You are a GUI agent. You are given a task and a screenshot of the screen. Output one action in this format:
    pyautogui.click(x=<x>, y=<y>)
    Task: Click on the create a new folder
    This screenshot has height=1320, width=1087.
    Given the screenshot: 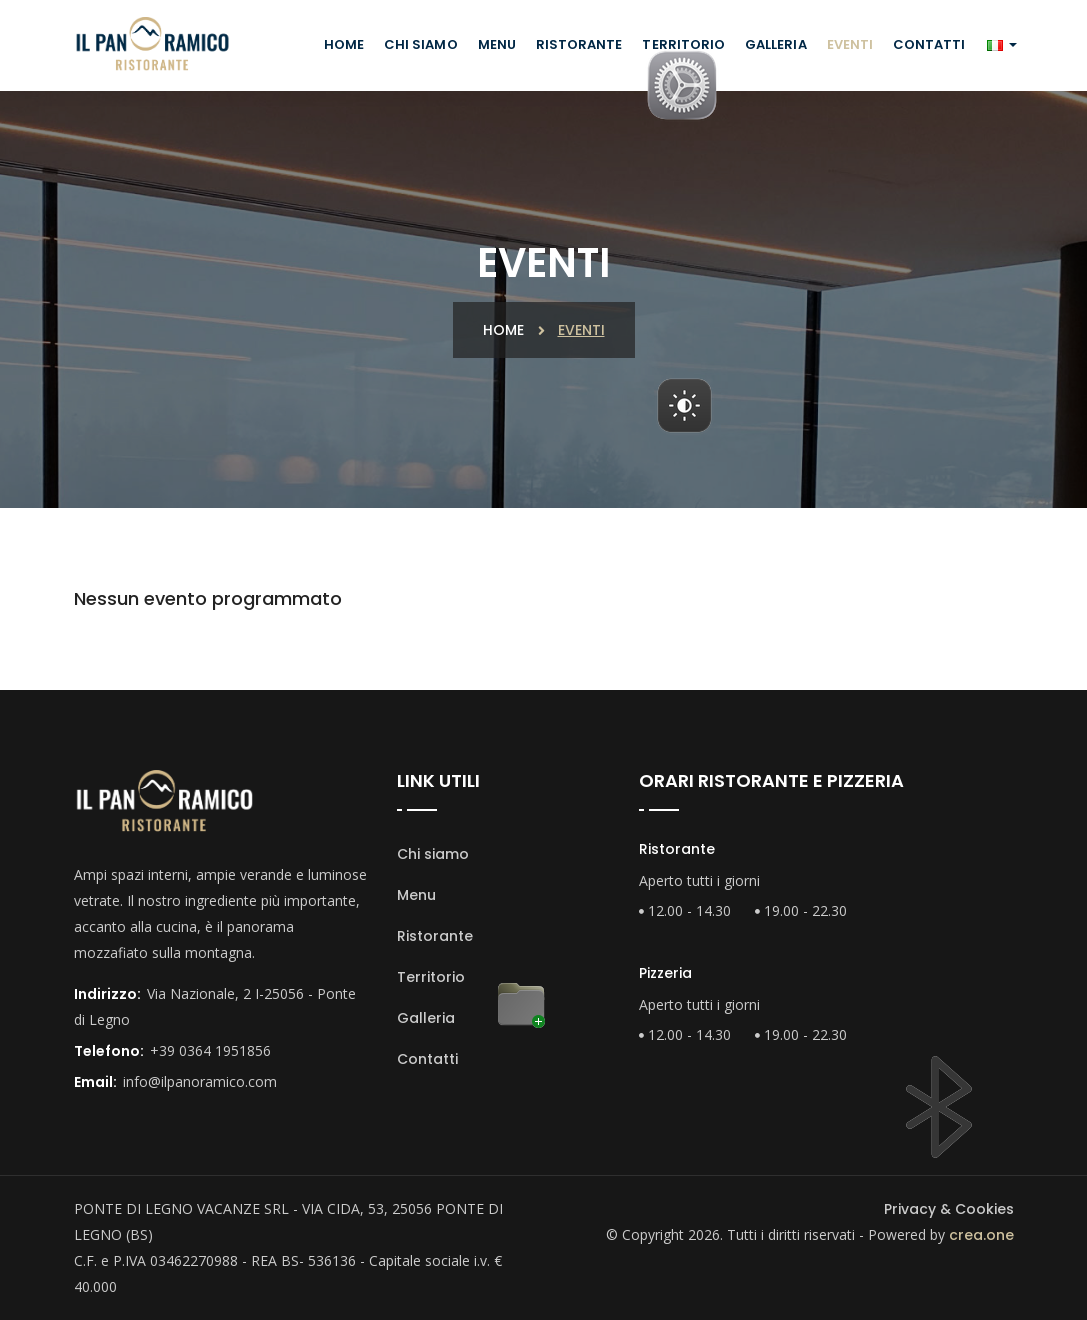 What is the action you would take?
    pyautogui.click(x=521, y=1004)
    